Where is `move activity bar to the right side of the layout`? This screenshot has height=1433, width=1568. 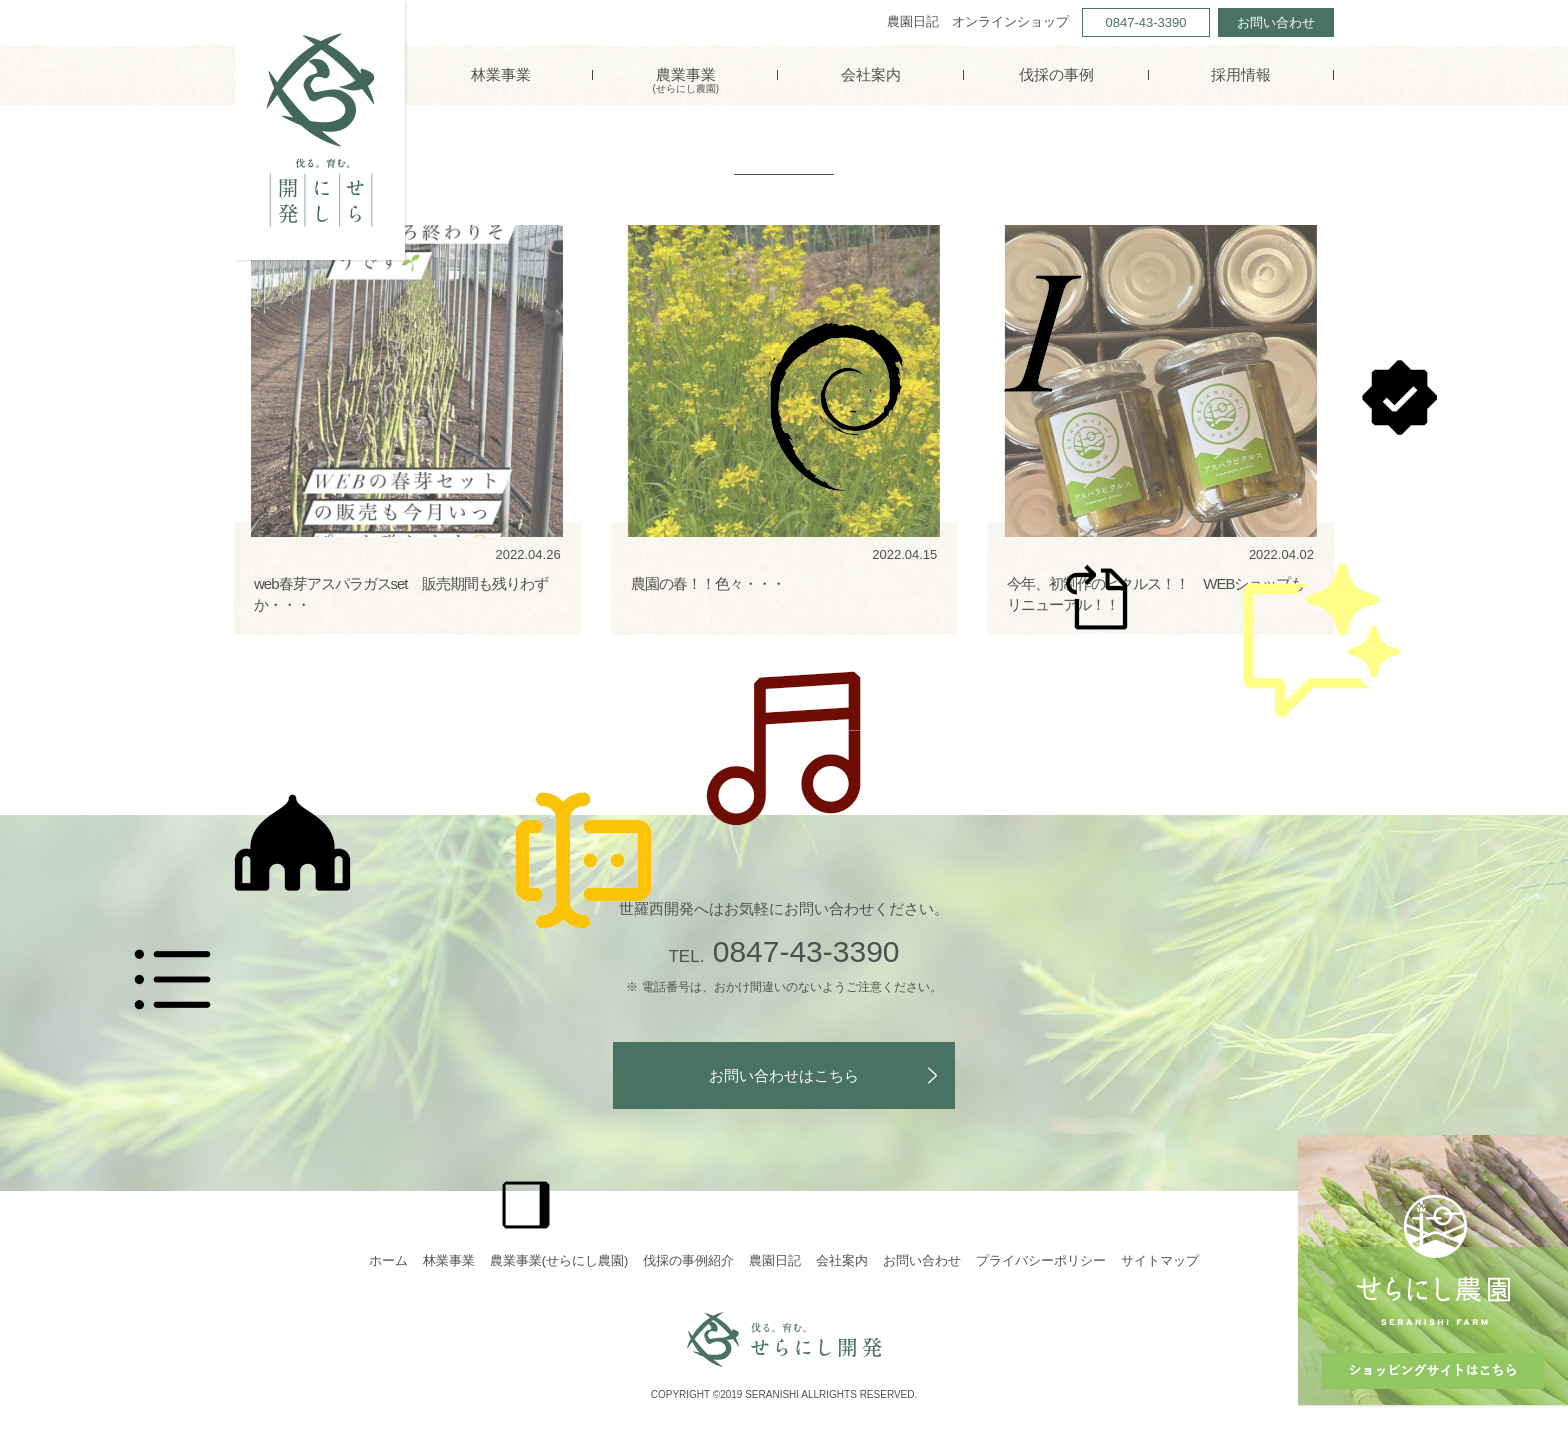 move activity bar to the right side of the layout is located at coordinates (526, 1205).